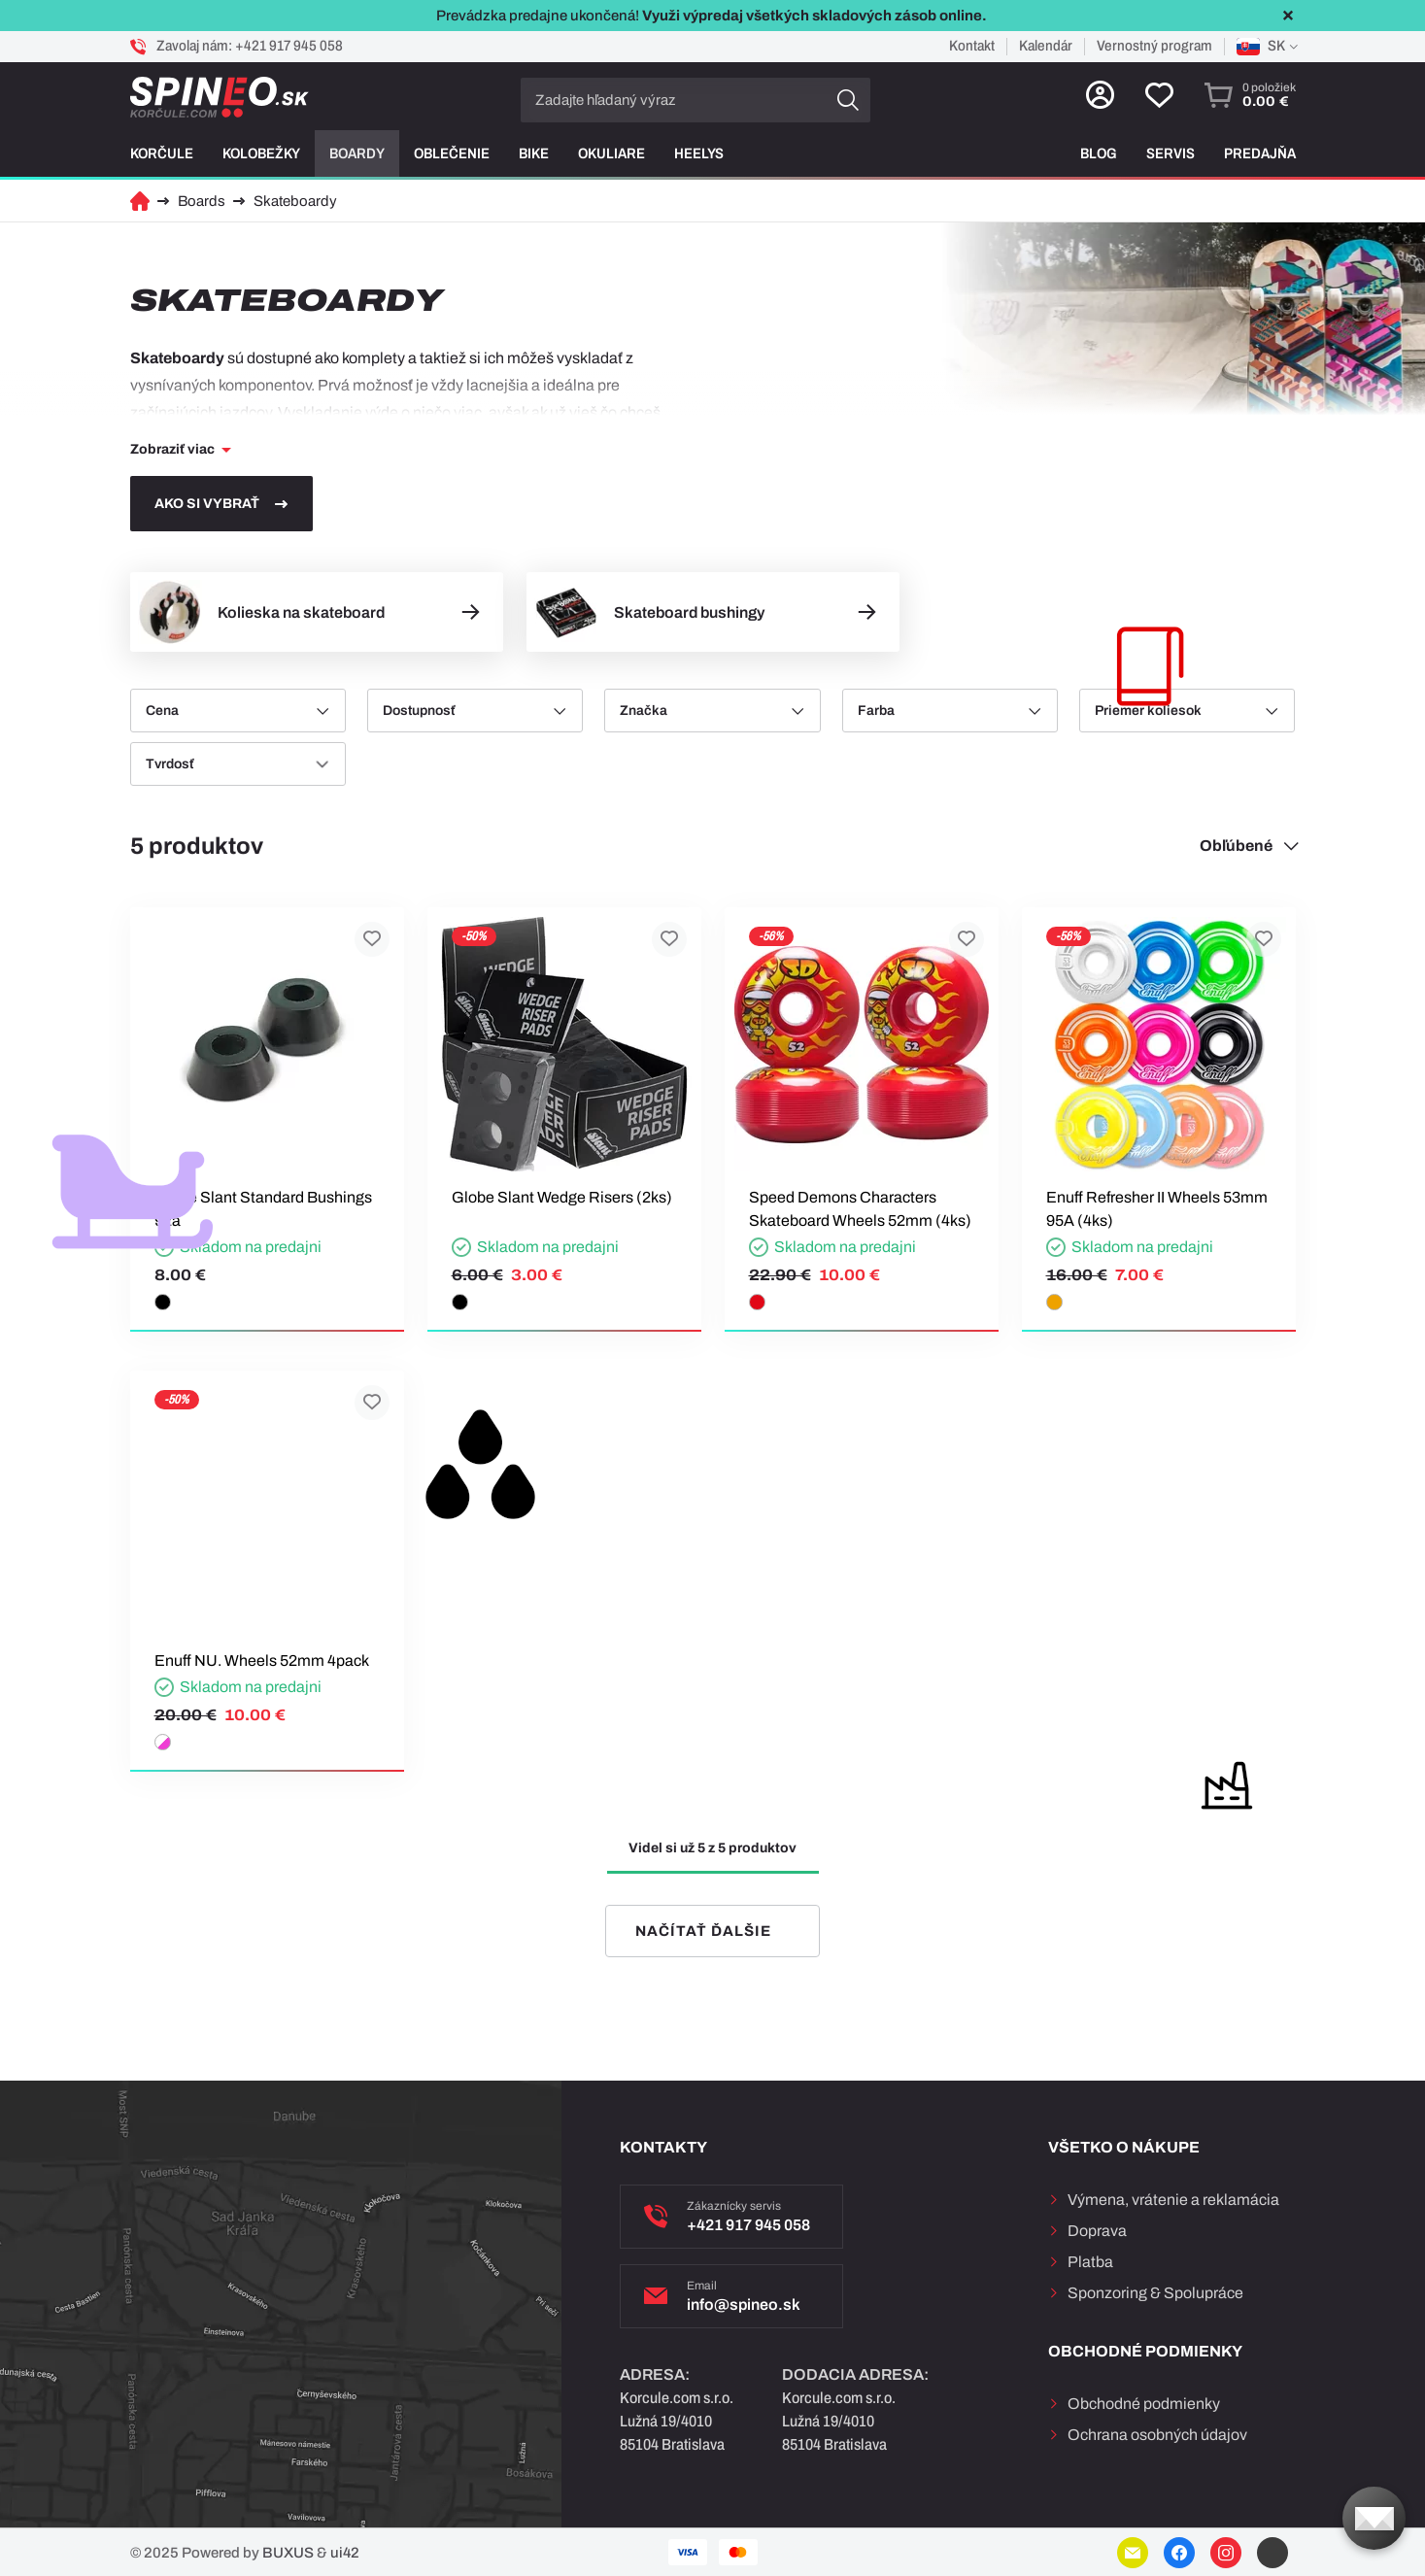 The height and width of the screenshot is (2576, 1425). Describe the element at coordinates (128, 1194) in the screenshot. I see `indicates holiday or winter seasonal content` at that location.